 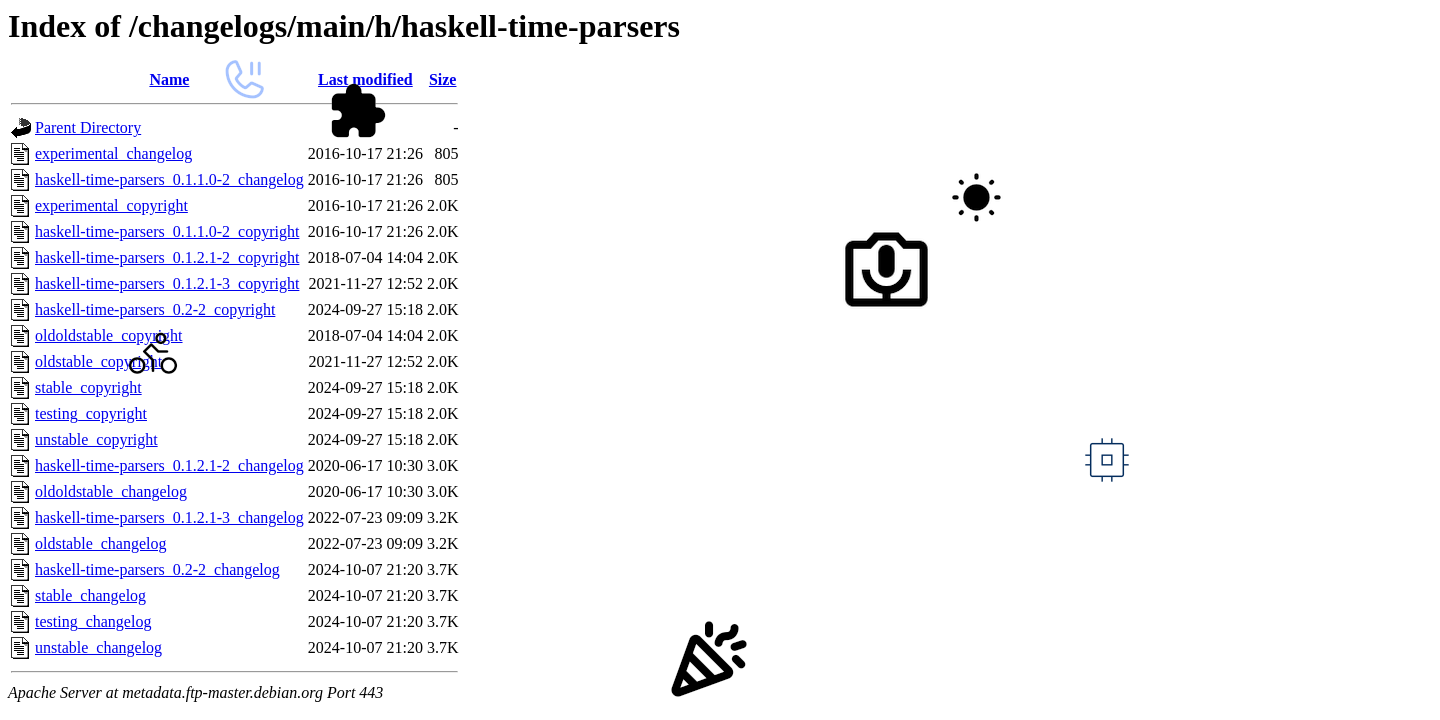 I want to click on select cycling as transportation mode, so click(x=153, y=355).